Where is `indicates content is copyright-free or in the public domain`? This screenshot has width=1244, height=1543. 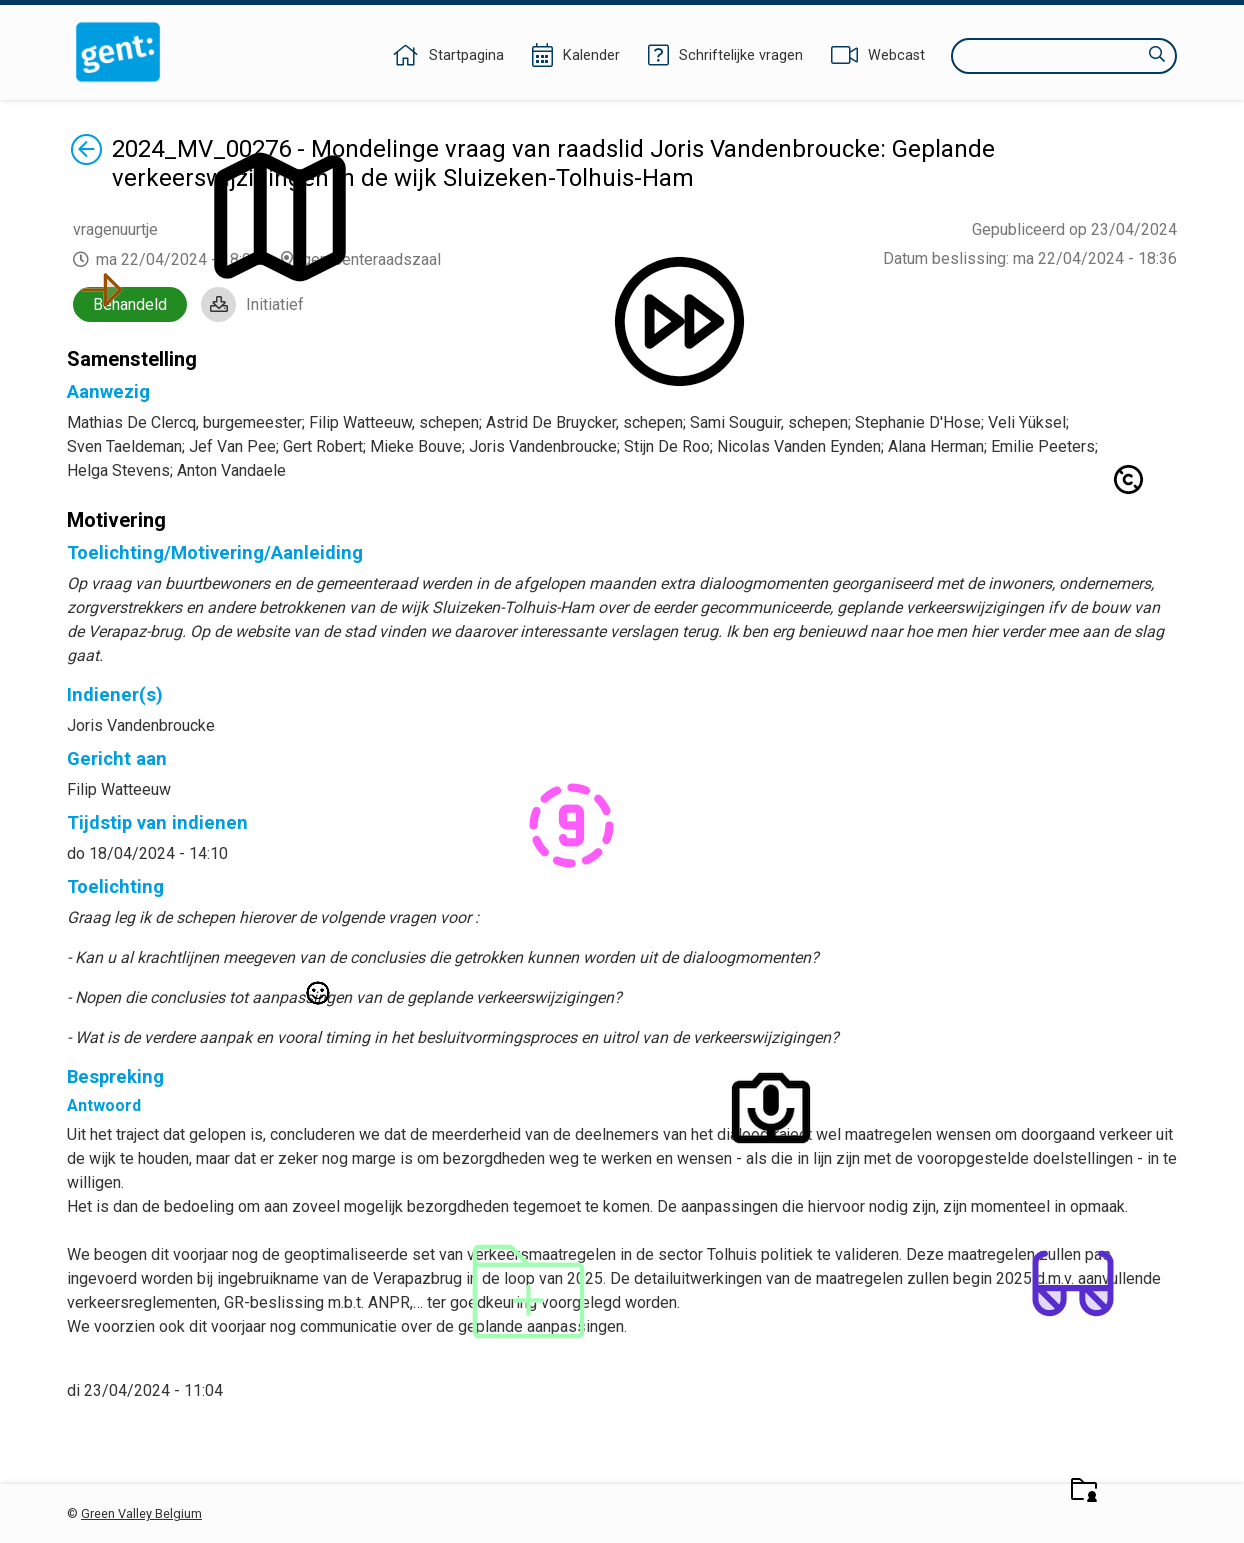
indicates content is copyright-free or in the public domain is located at coordinates (1128, 479).